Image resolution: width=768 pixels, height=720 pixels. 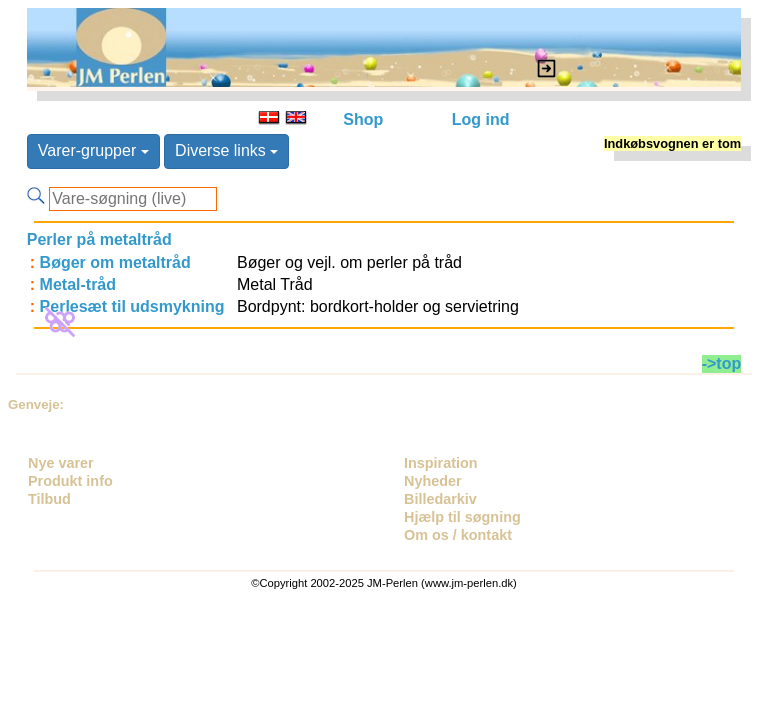 I want to click on navigate to the next screen or step, so click(x=546, y=68).